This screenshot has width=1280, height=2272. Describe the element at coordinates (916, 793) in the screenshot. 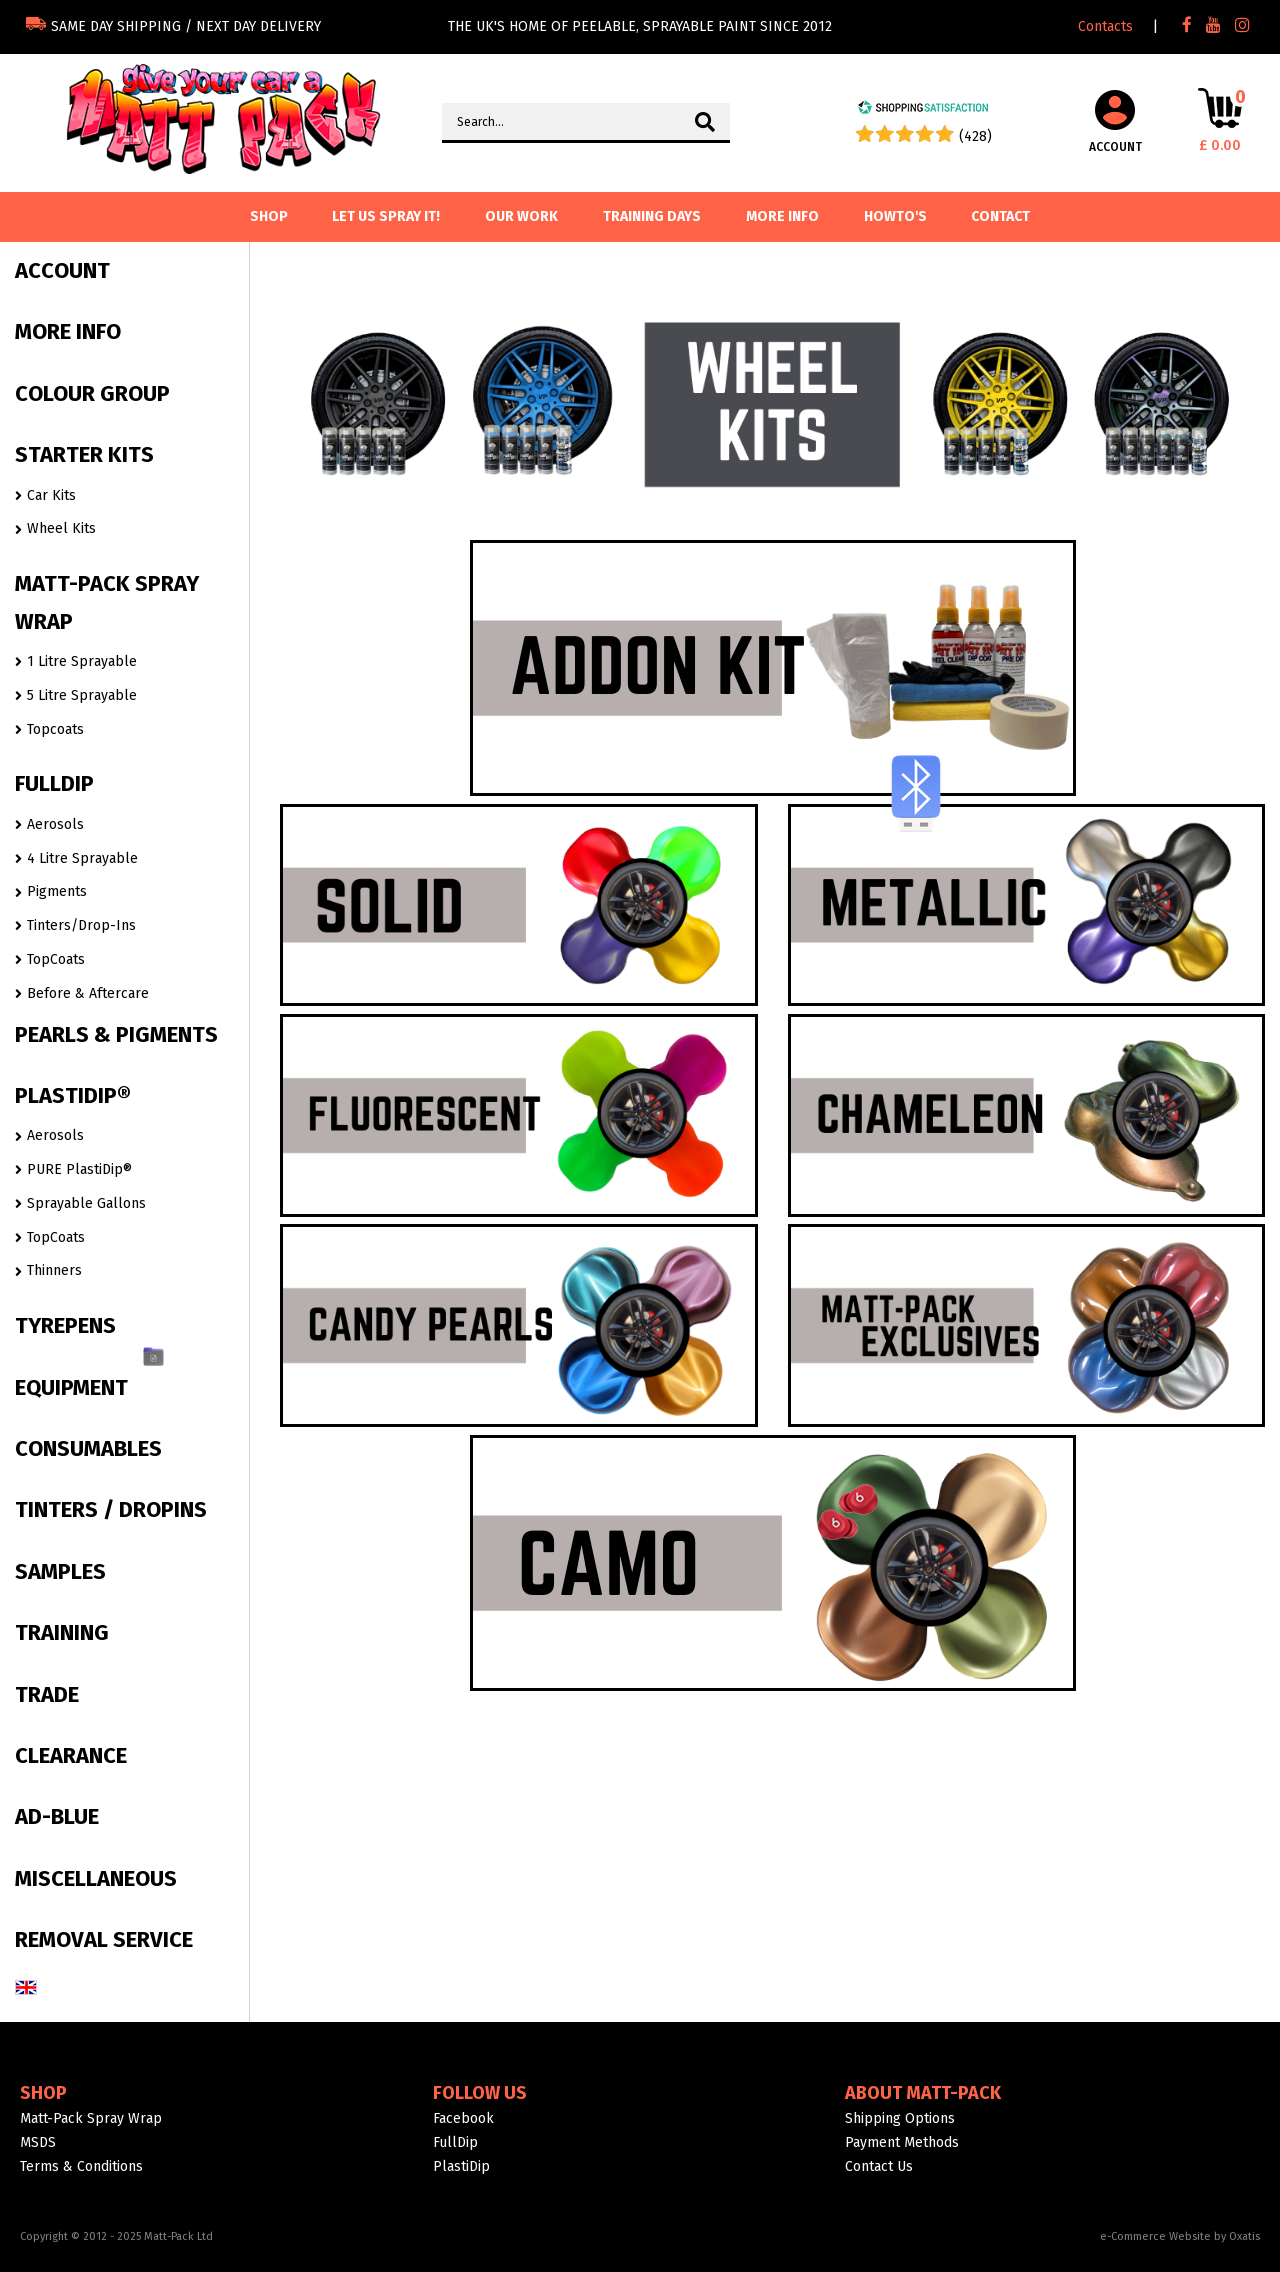

I see `manage bluetooth device connections` at that location.